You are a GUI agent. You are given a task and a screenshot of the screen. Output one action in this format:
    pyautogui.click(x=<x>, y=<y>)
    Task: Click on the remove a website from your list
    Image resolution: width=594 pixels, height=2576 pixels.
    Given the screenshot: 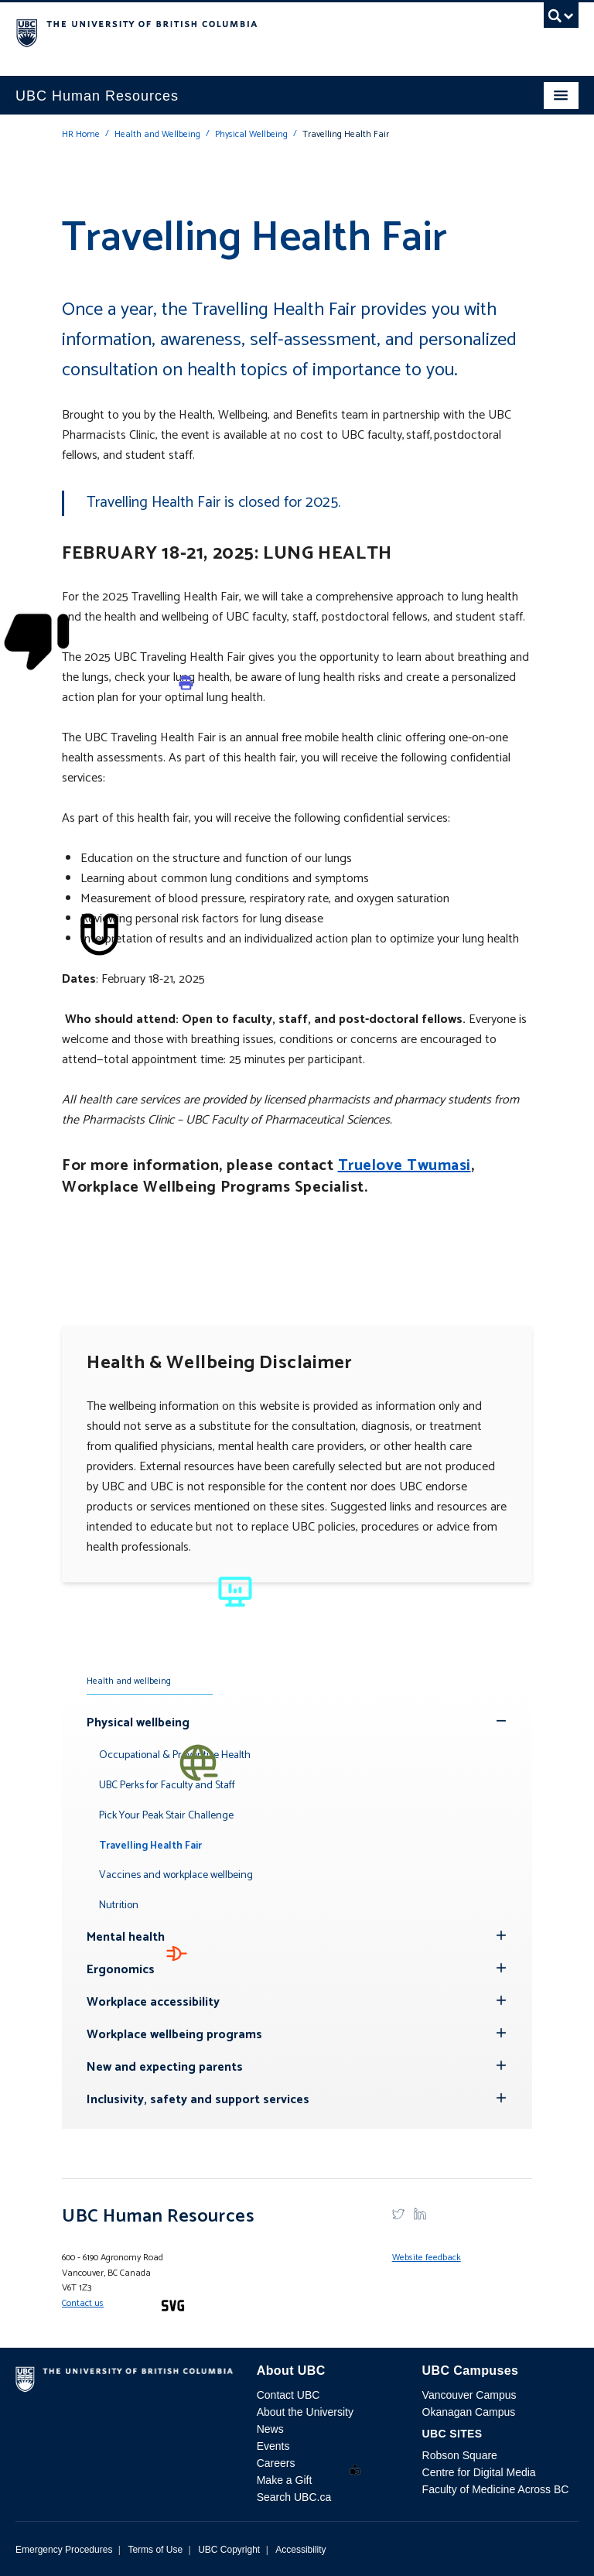 What is the action you would take?
    pyautogui.click(x=198, y=1763)
    